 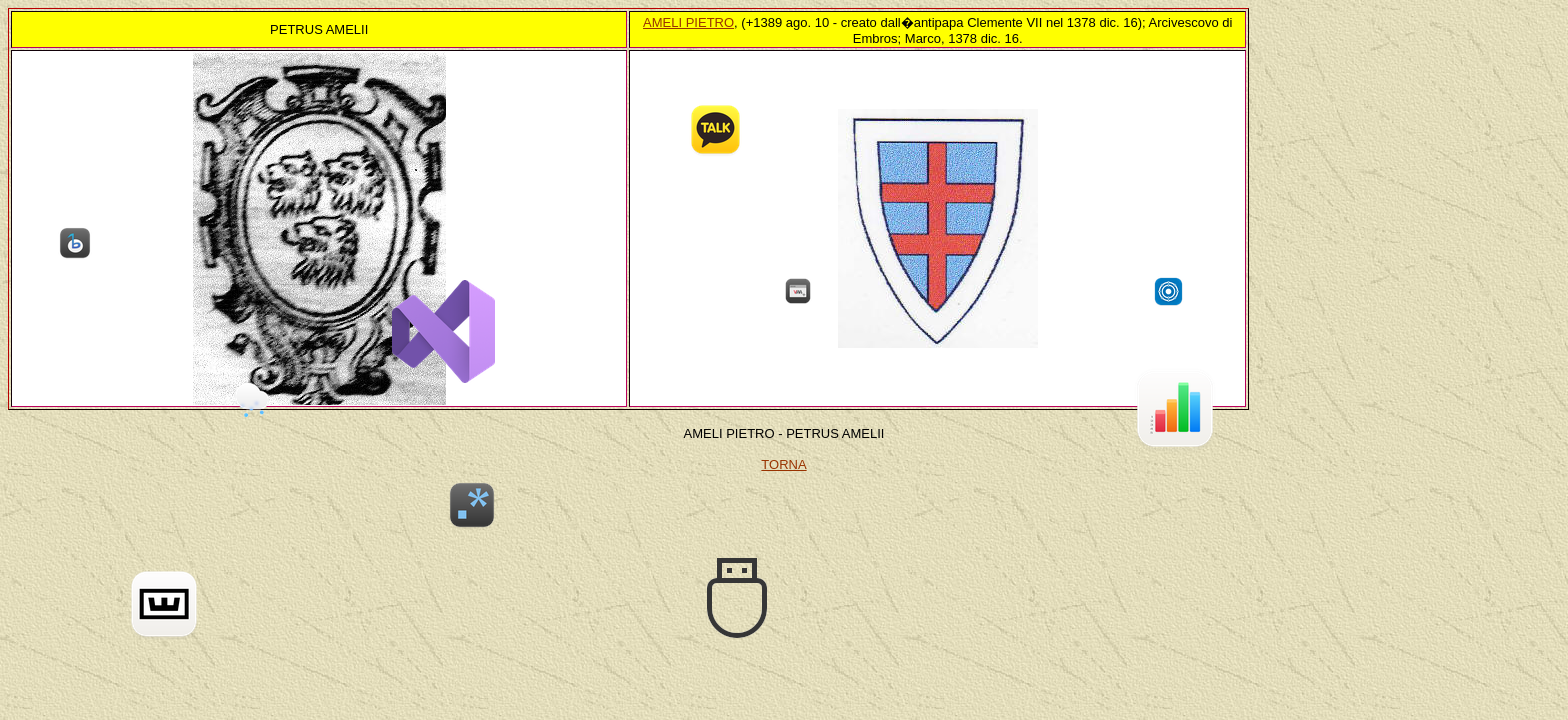 I want to click on open Visual Studio, so click(x=443, y=331).